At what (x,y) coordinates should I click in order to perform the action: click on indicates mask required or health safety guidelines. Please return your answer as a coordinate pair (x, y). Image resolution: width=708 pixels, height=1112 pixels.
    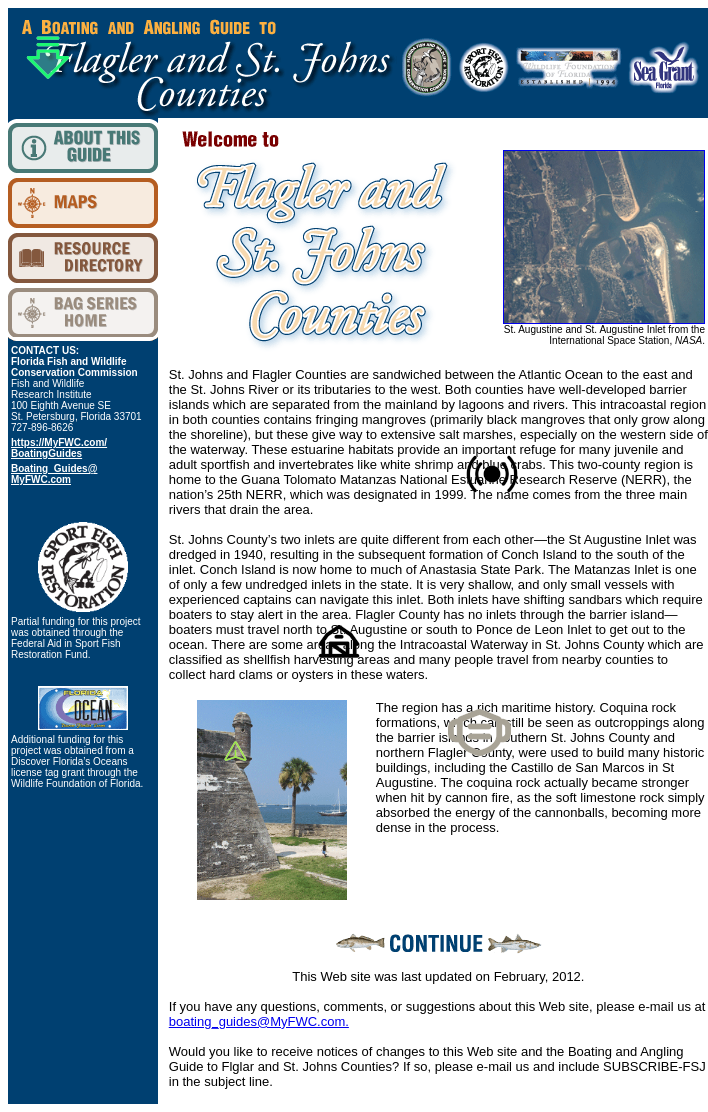
    Looking at the image, I should click on (479, 733).